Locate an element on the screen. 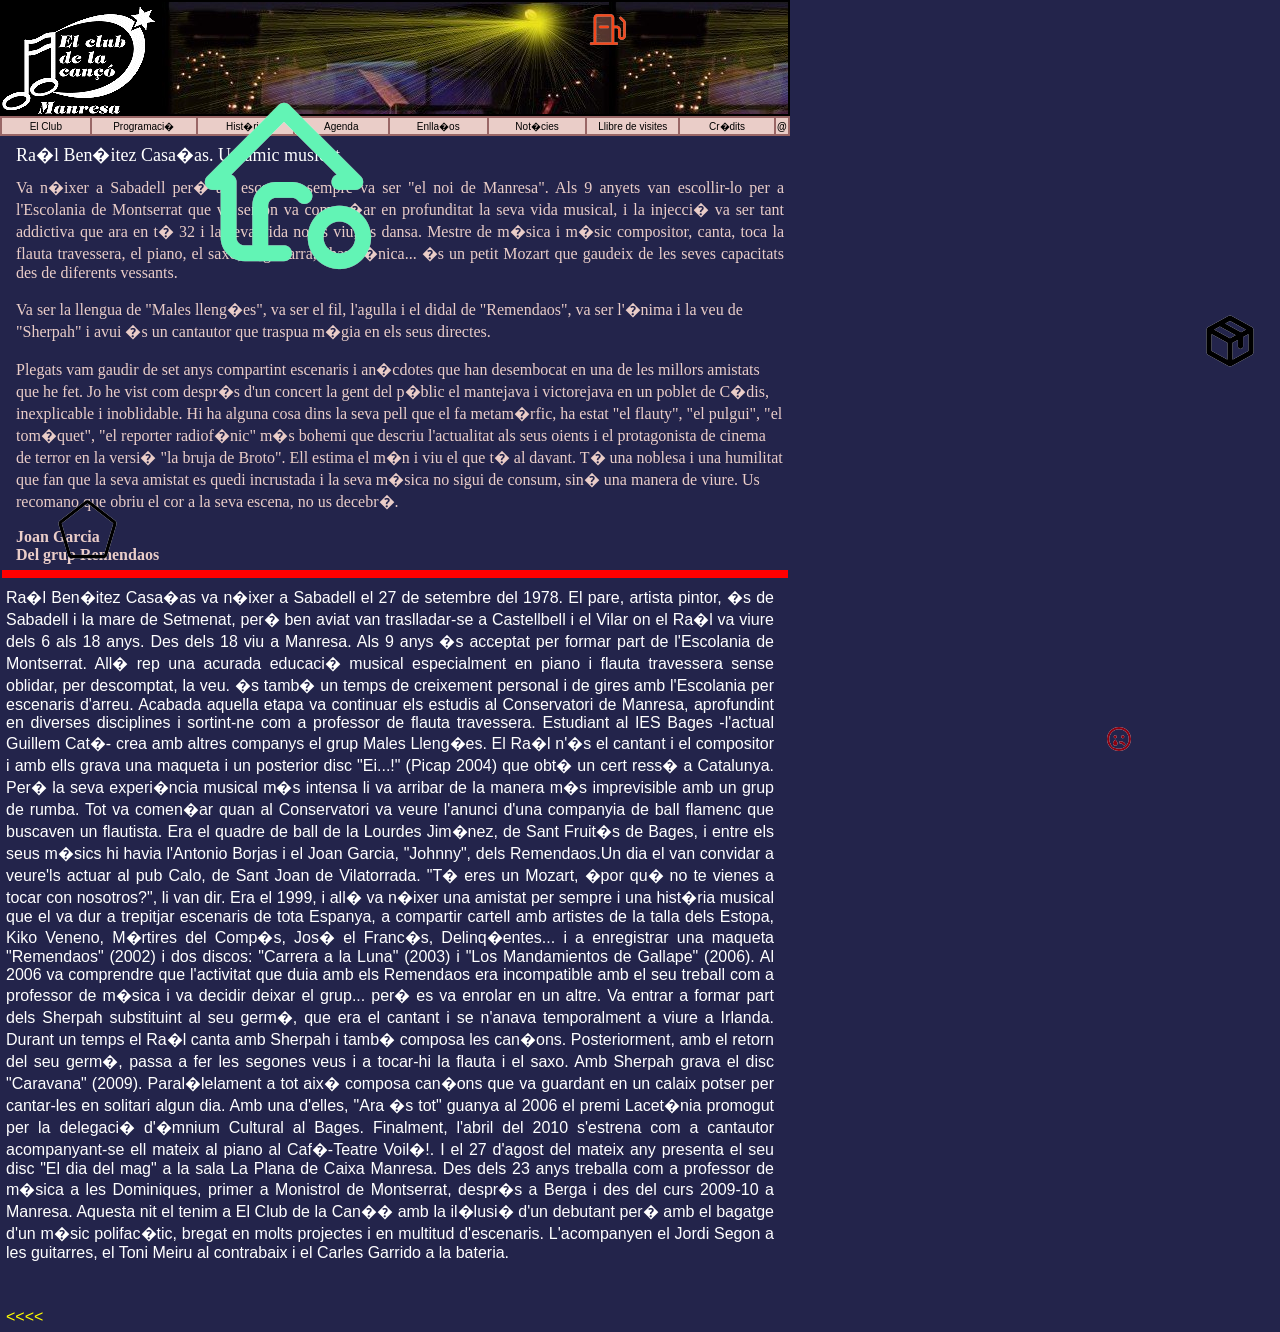 The width and height of the screenshot is (1280, 1332). indicates an error or something went wrong is located at coordinates (1119, 739).